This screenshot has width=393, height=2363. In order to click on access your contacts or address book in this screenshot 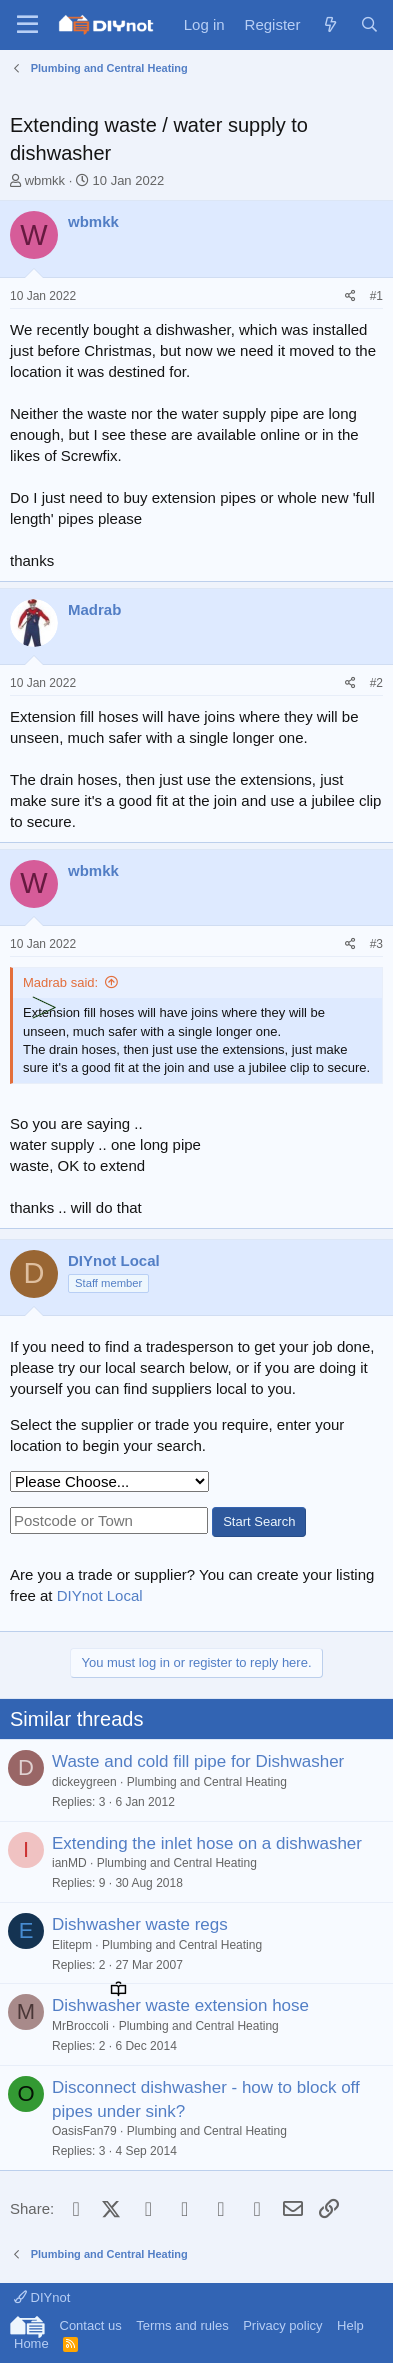, I will do `click(118, 1988)`.